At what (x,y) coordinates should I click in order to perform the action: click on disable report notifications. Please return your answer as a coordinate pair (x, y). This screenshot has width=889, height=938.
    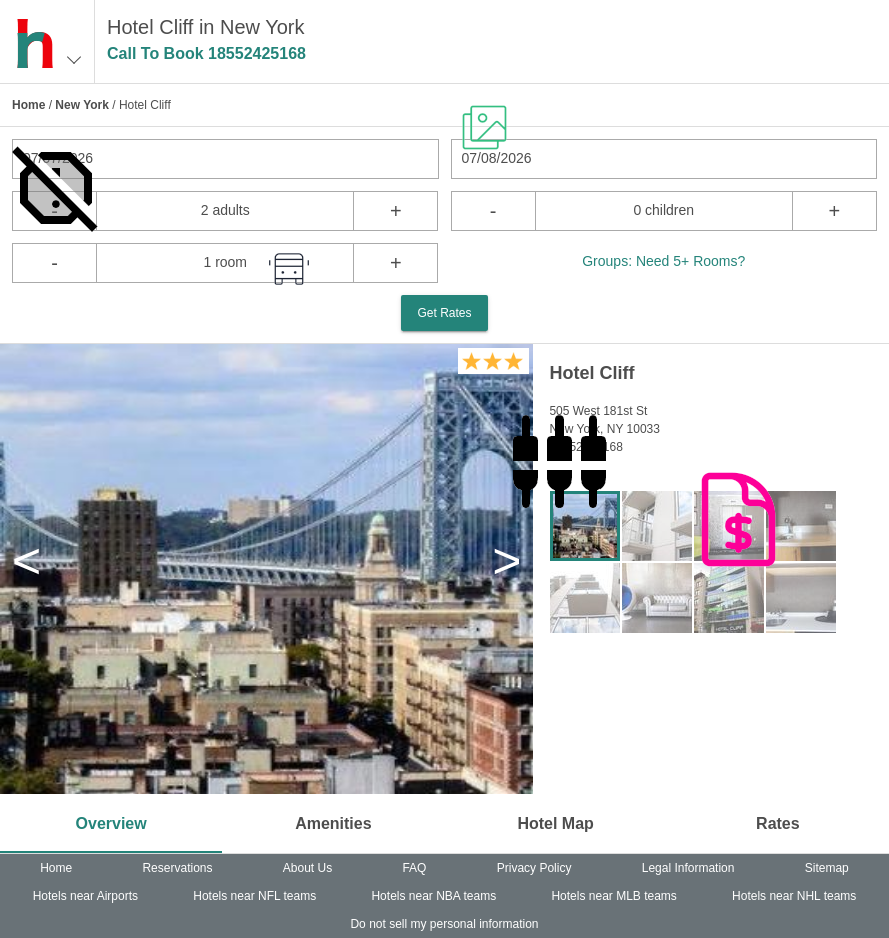
    Looking at the image, I should click on (56, 188).